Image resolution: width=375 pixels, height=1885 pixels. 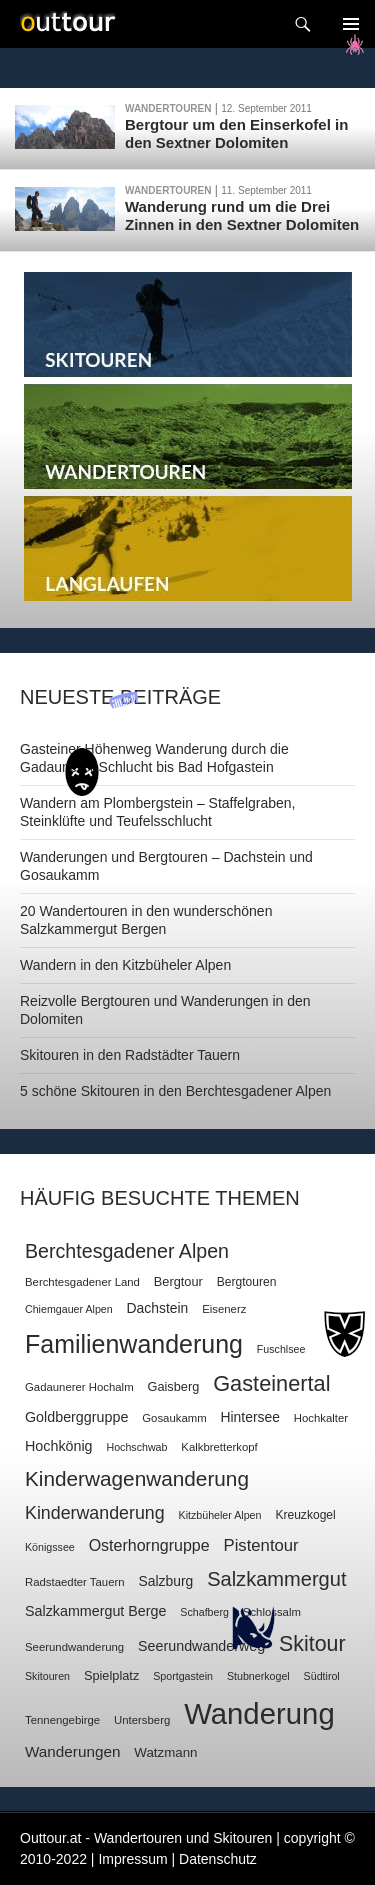 I want to click on access grooming or personal care settings, so click(x=123, y=700).